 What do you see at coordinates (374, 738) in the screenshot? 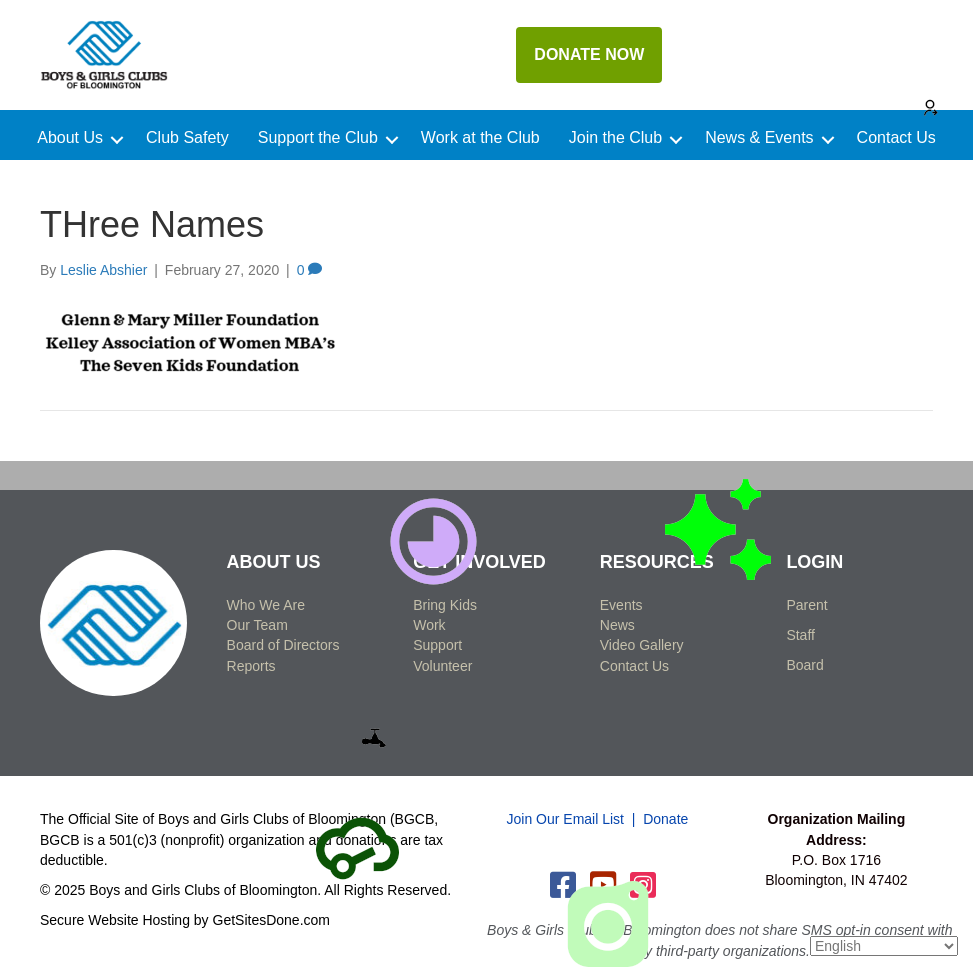
I see `SpigotMC minecraft server software logo` at bounding box center [374, 738].